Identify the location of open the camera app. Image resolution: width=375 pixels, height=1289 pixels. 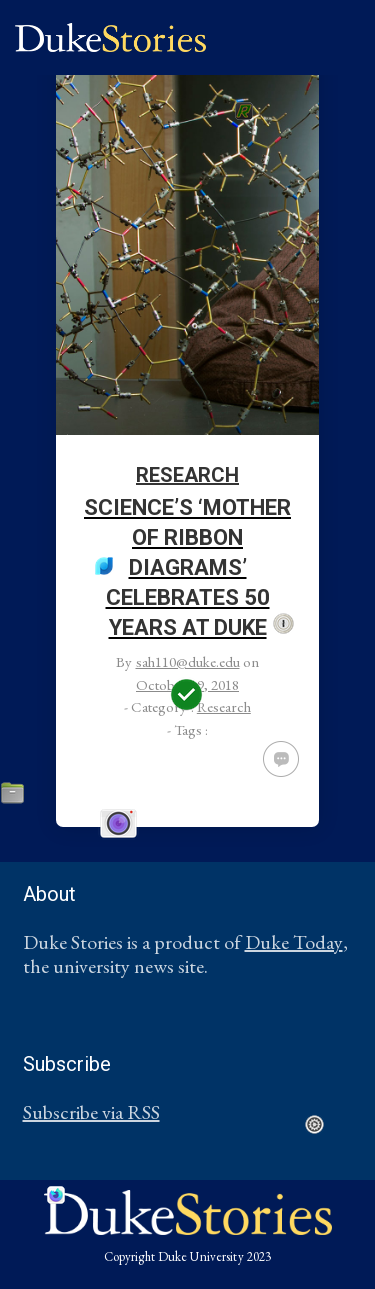
(118, 823).